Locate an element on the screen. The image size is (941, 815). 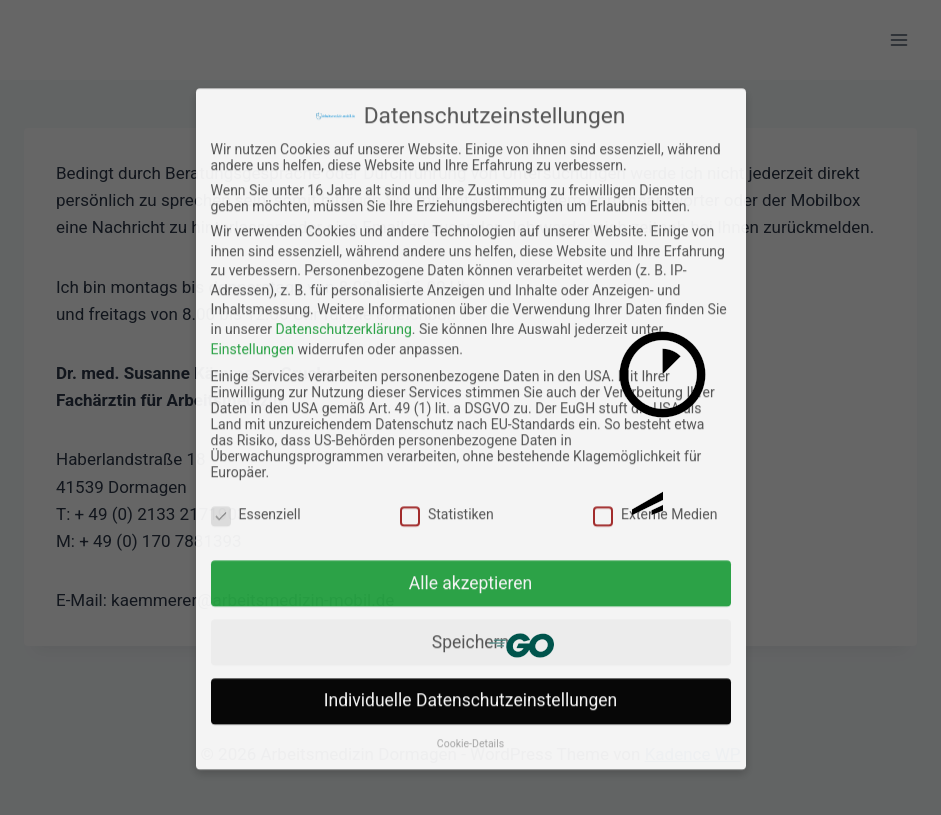
APM Terminals company logo is located at coordinates (647, 503).